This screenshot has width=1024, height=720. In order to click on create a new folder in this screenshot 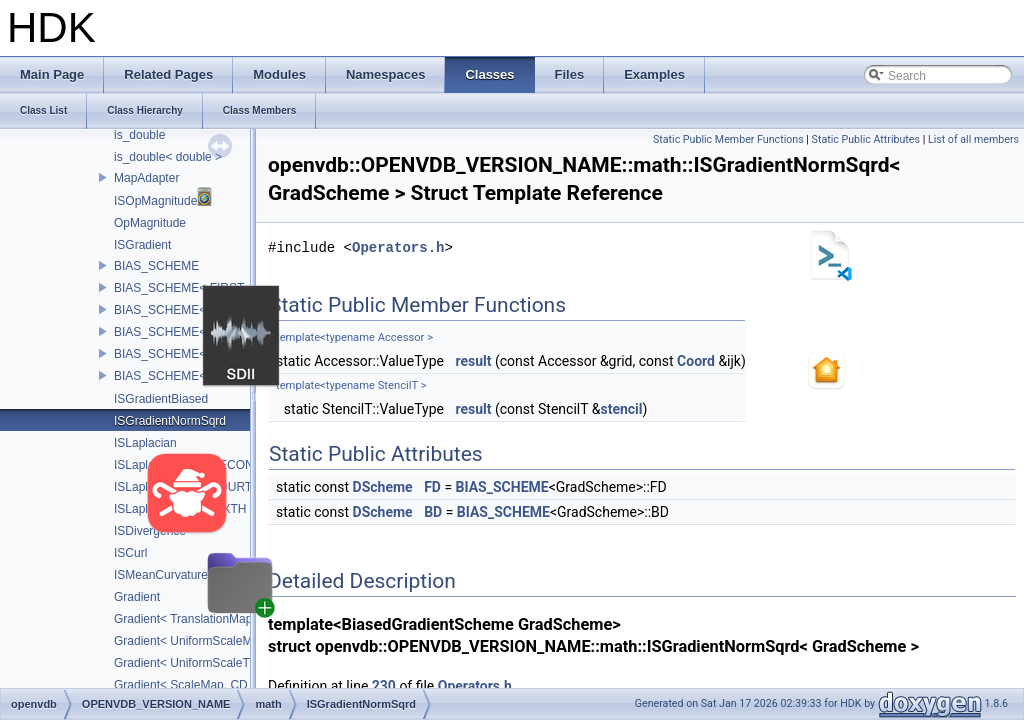, I will do `click(240, 583)`.